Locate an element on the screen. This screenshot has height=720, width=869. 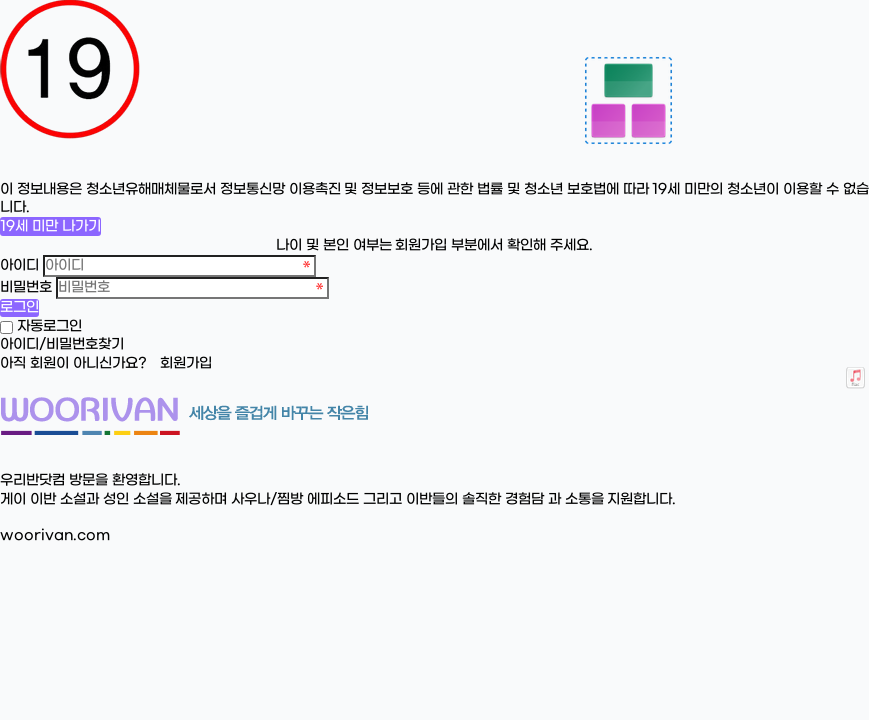
select all items in the current view is located at coordinates (628, 100).